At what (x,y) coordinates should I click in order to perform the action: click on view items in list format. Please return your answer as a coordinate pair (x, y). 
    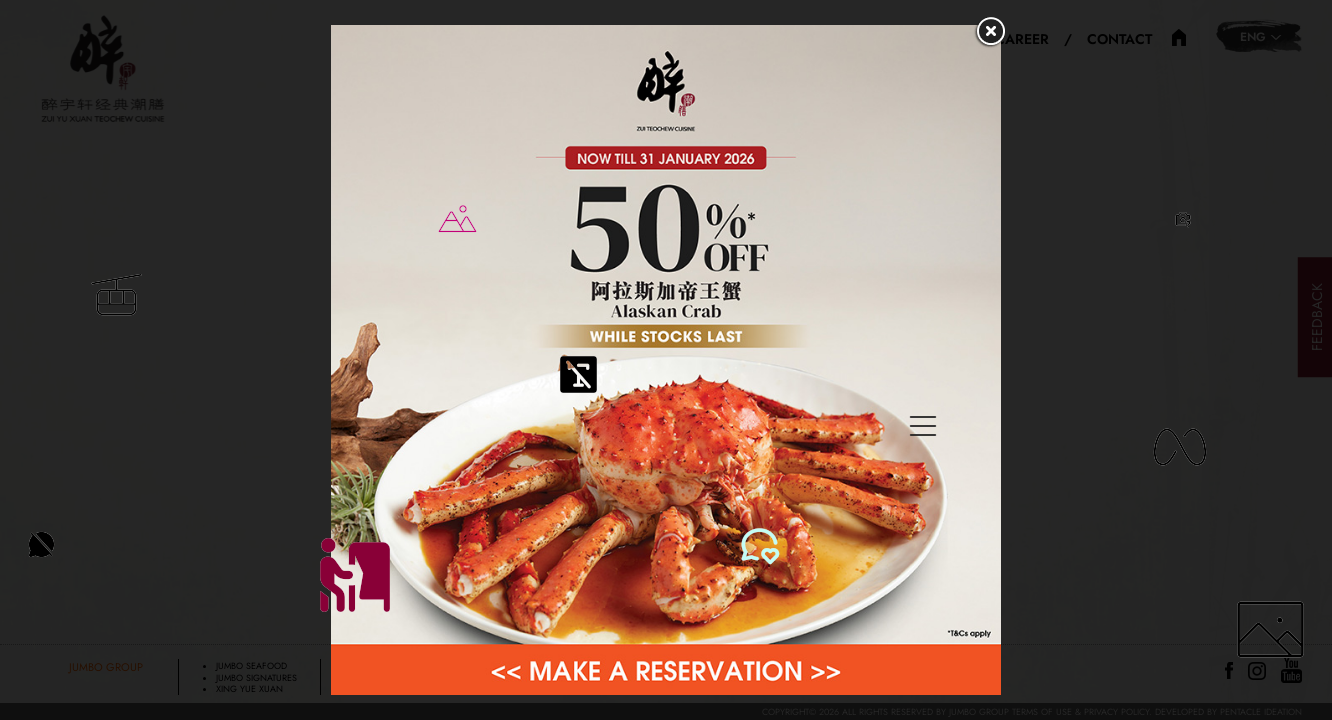
    Looking at the image, I should click on (923, 426).